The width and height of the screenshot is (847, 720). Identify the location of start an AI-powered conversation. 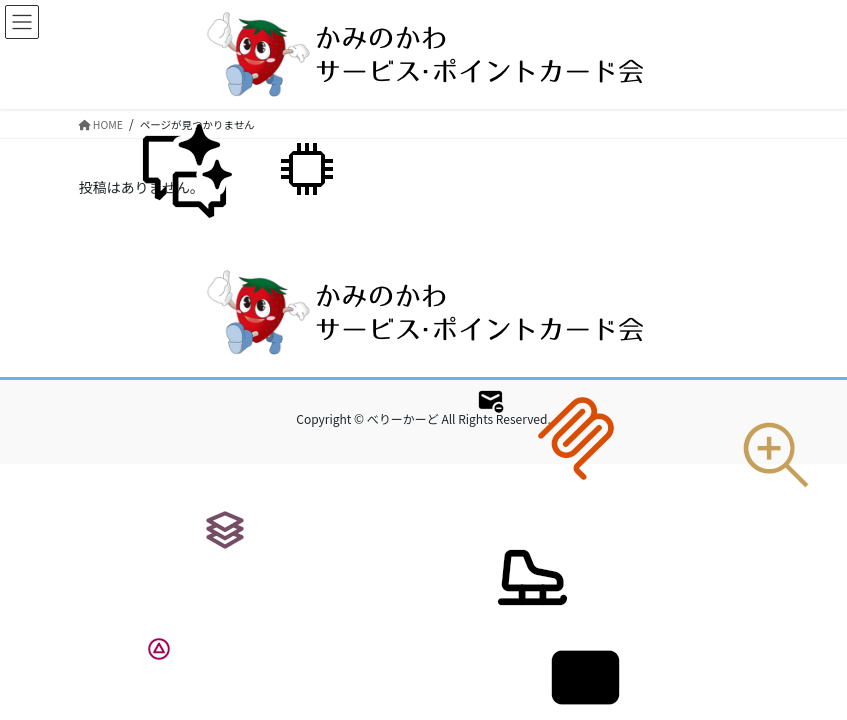
(184, 171).